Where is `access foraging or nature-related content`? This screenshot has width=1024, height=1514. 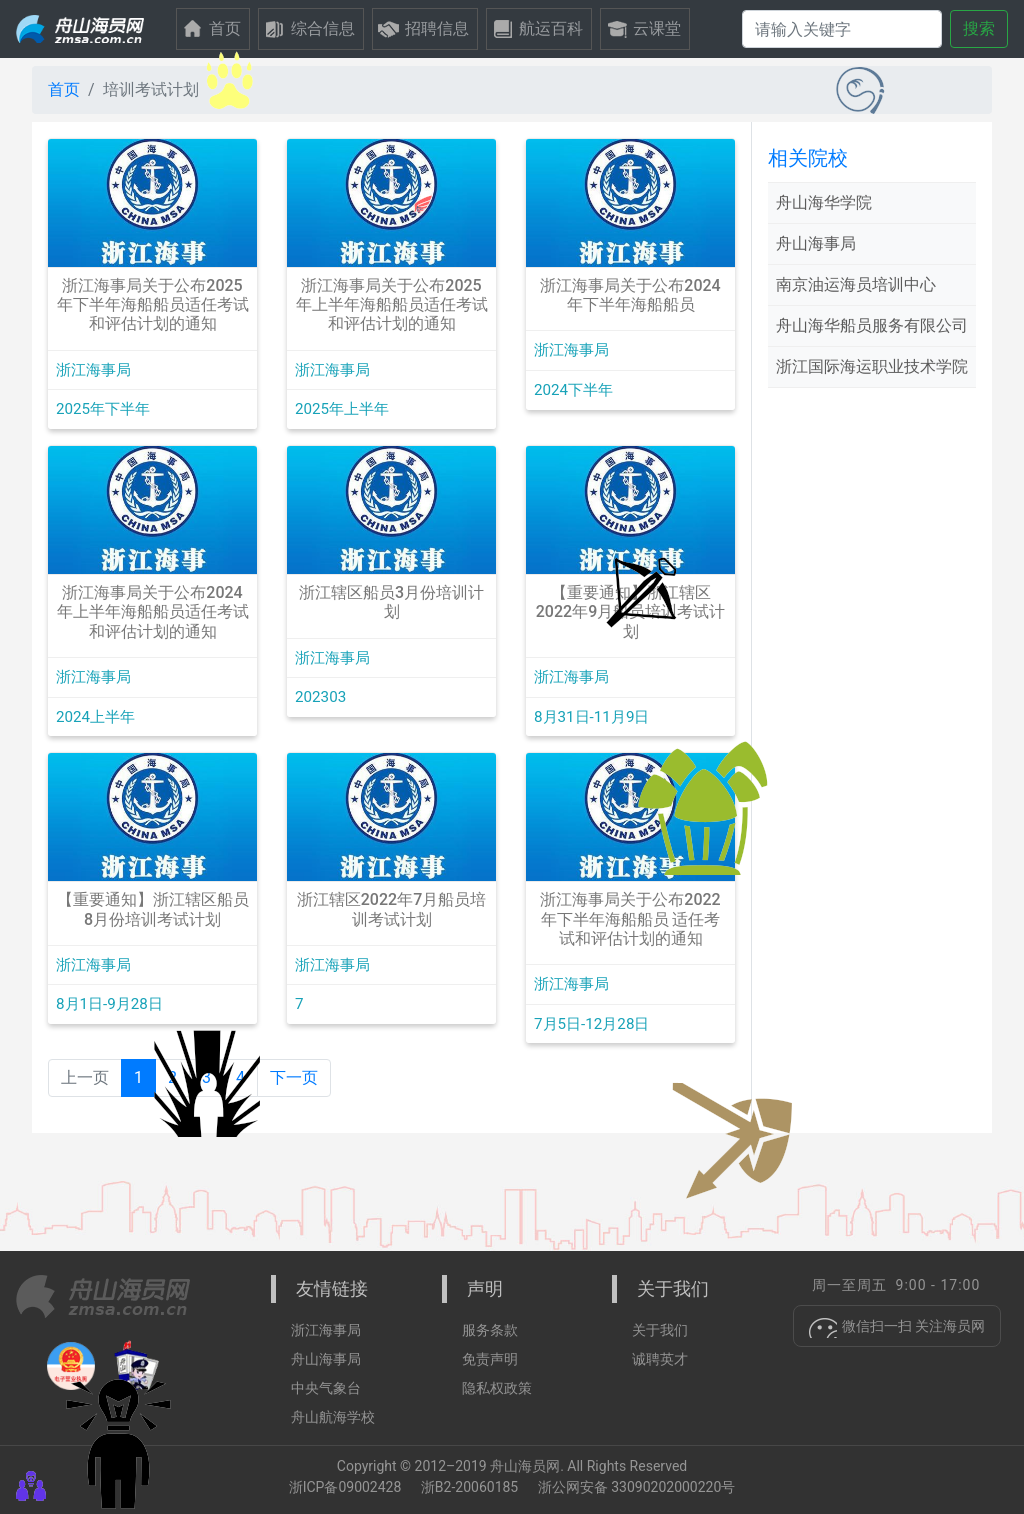 access foraging or nature-related content is located at coordinates (702, 807).